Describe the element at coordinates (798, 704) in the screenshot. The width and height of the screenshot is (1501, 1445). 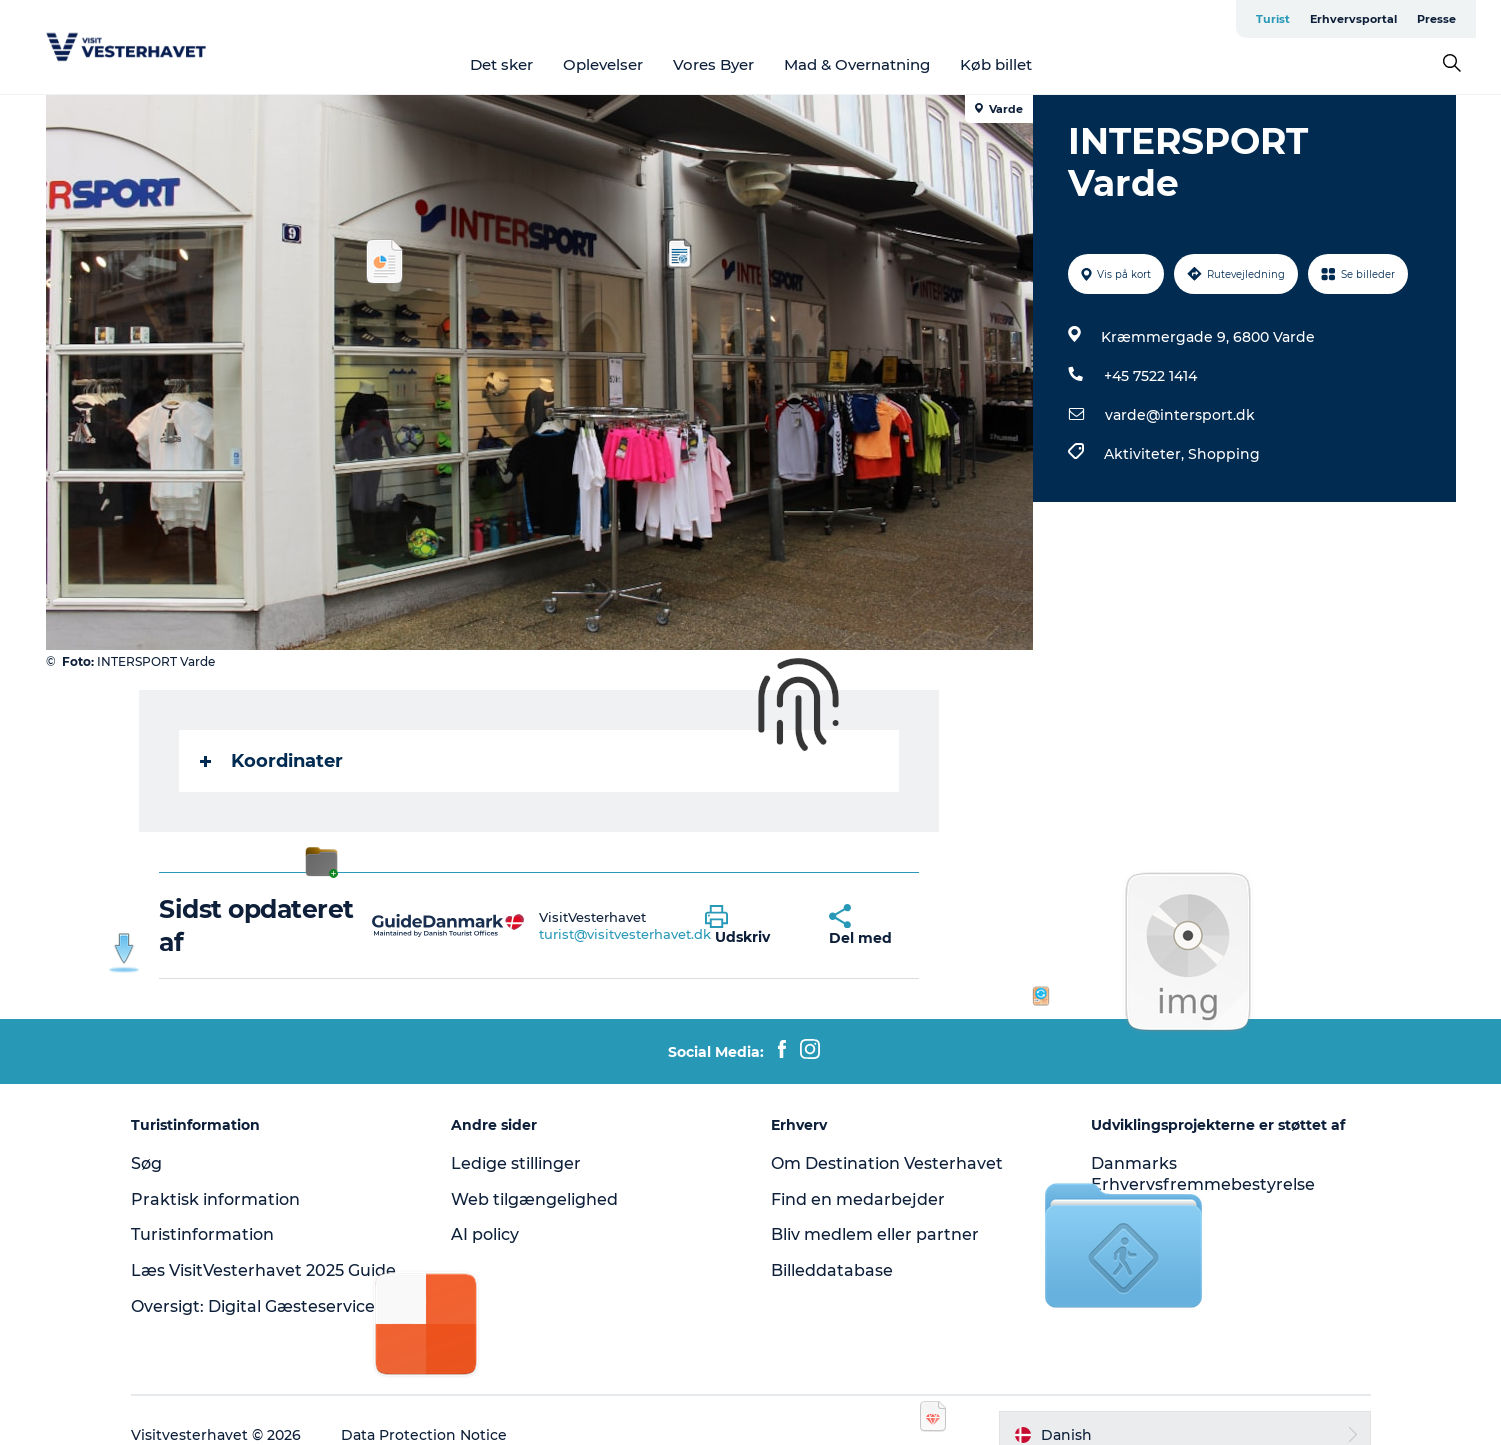
I see `authenticate with fingerprint` at that location.